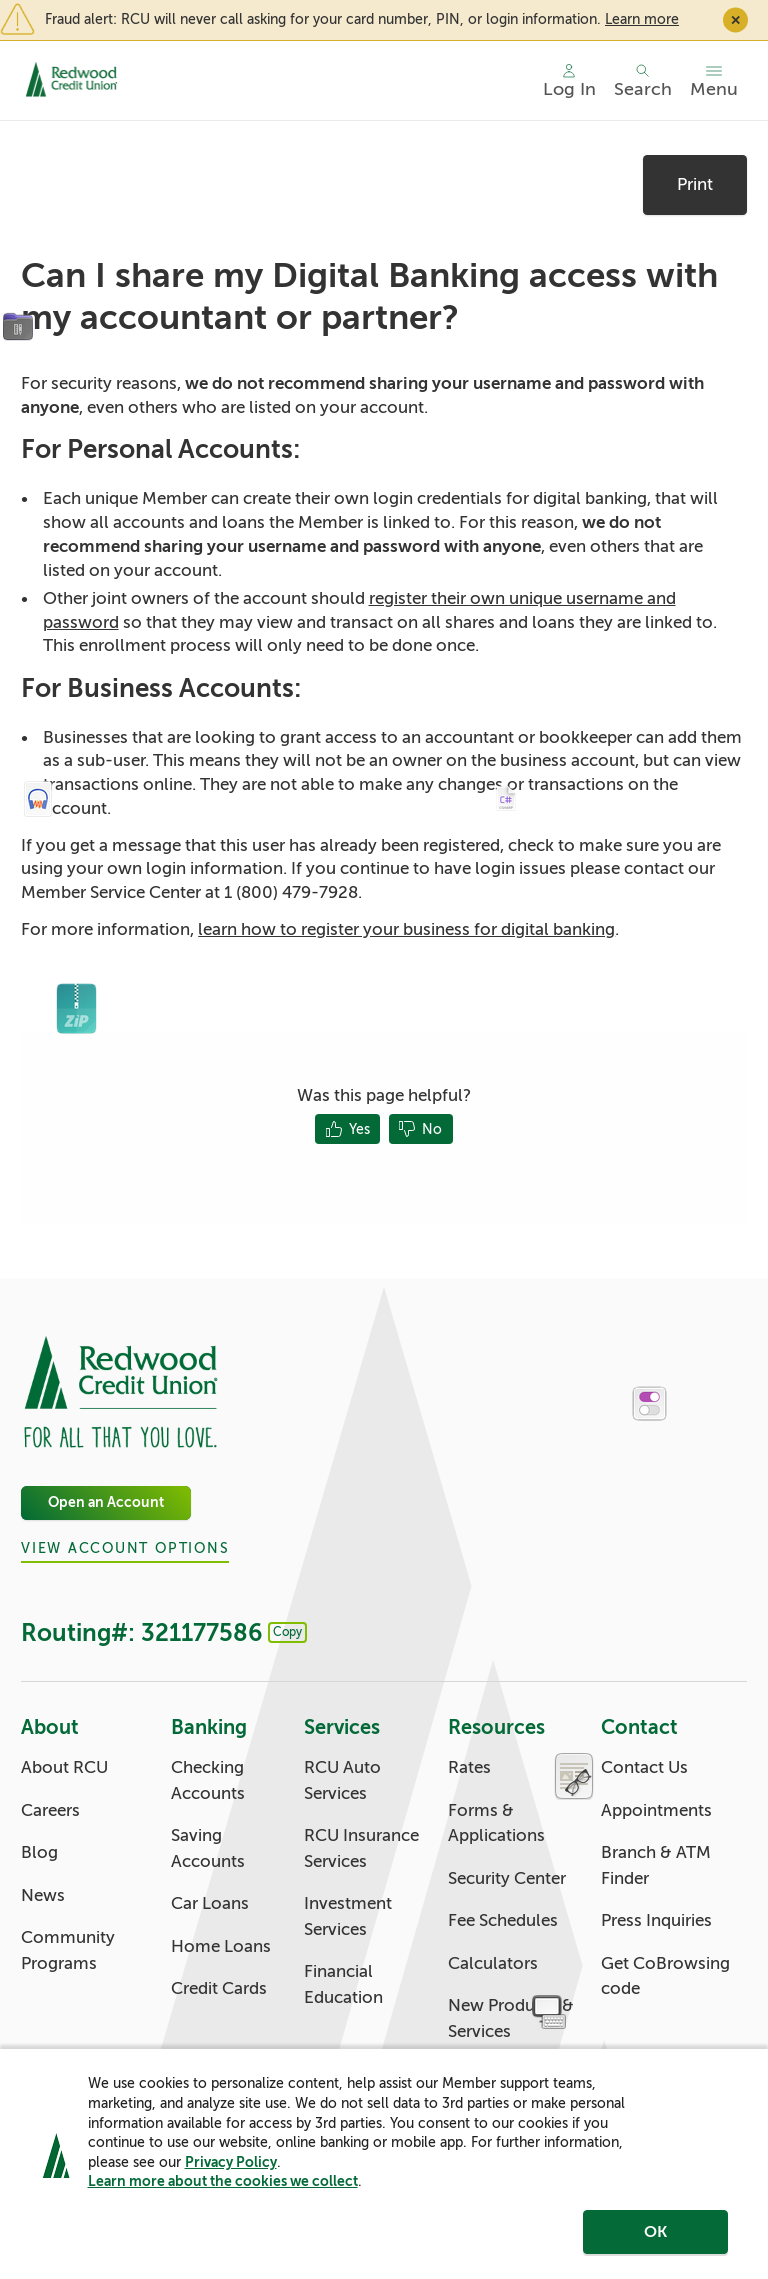 The height and width of the screenshot is (2279, 768). Describe the element at coordinates (18, 326) in the screenshot. I see `open templates folder` at that location.